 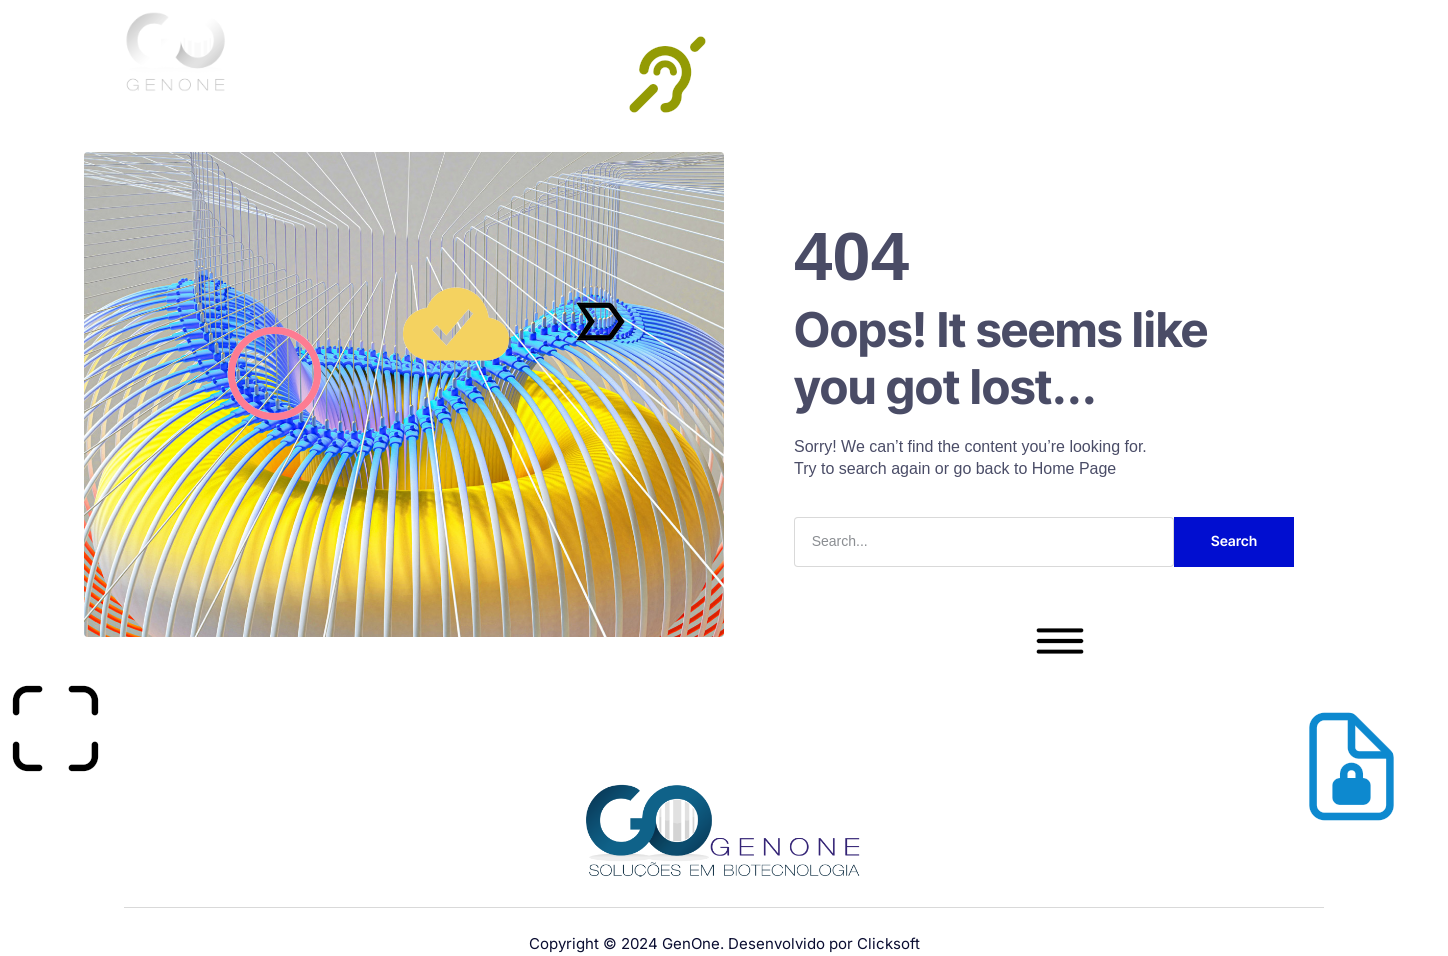 I want to click on scan a QR code or barcode, so click(x=55, y=728).